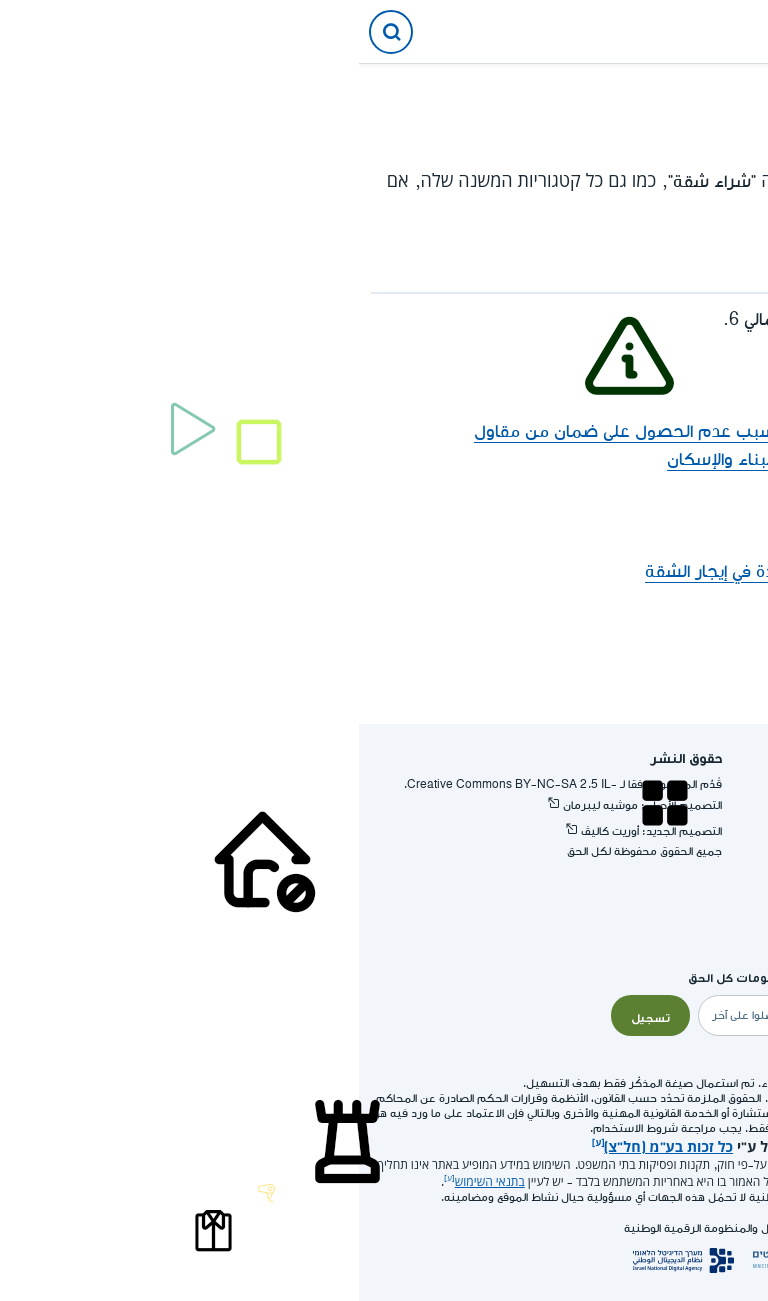  I want to click on stop debugging session, so click(259, 442).